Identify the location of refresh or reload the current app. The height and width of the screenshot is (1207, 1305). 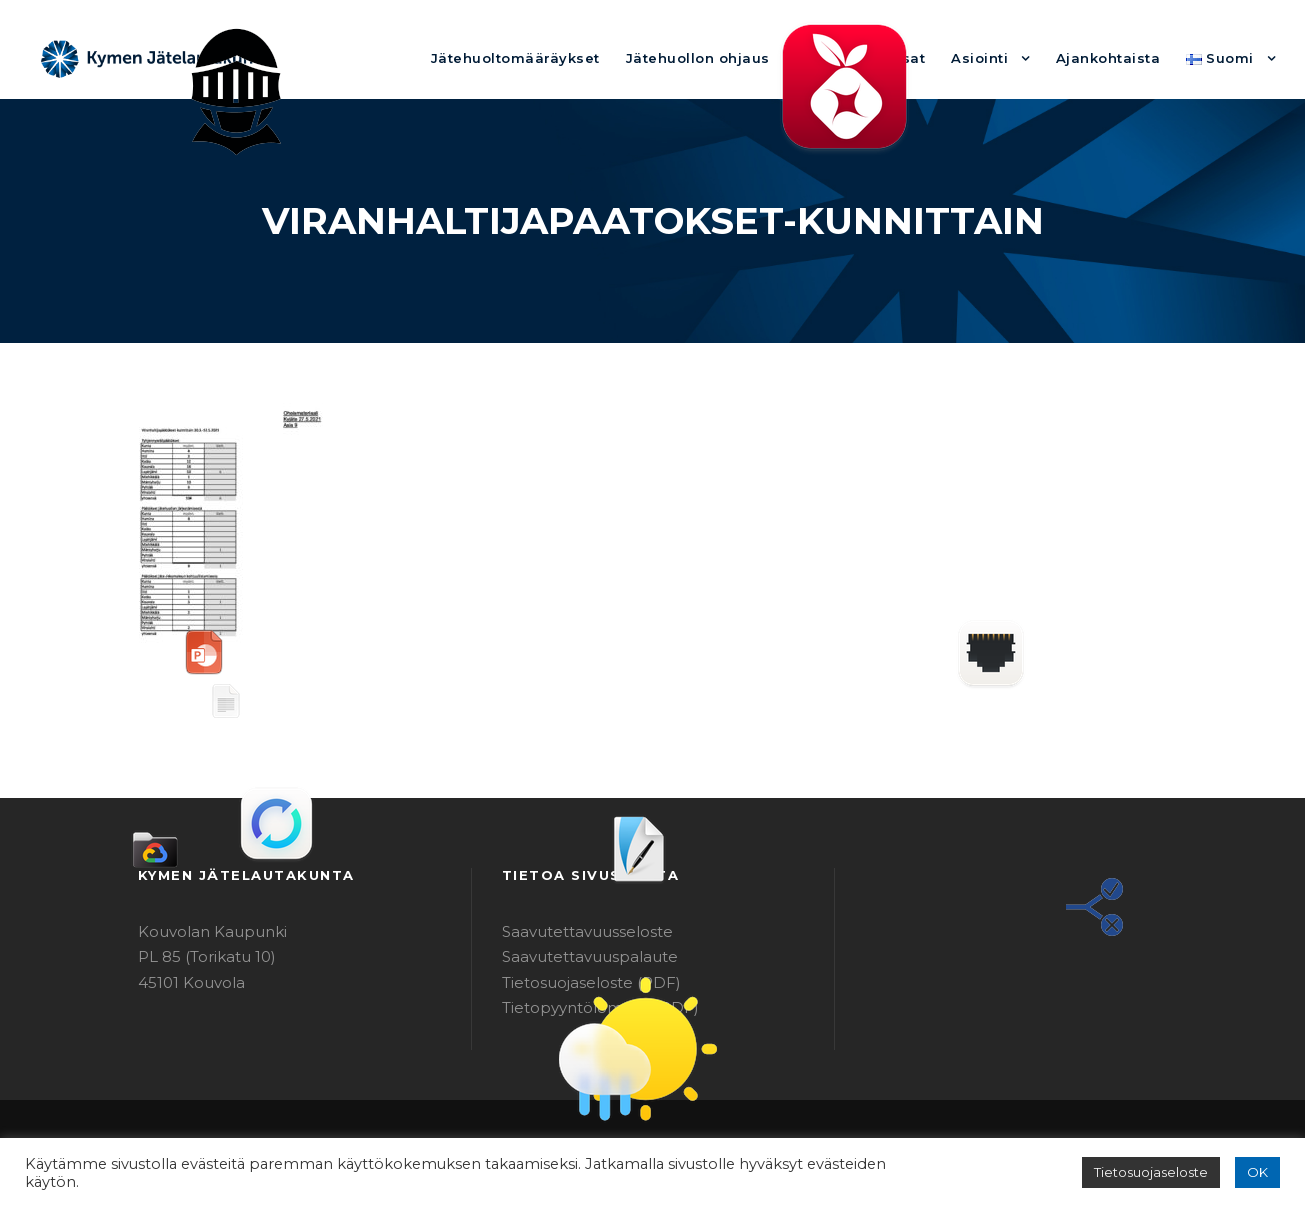
(276, 823).